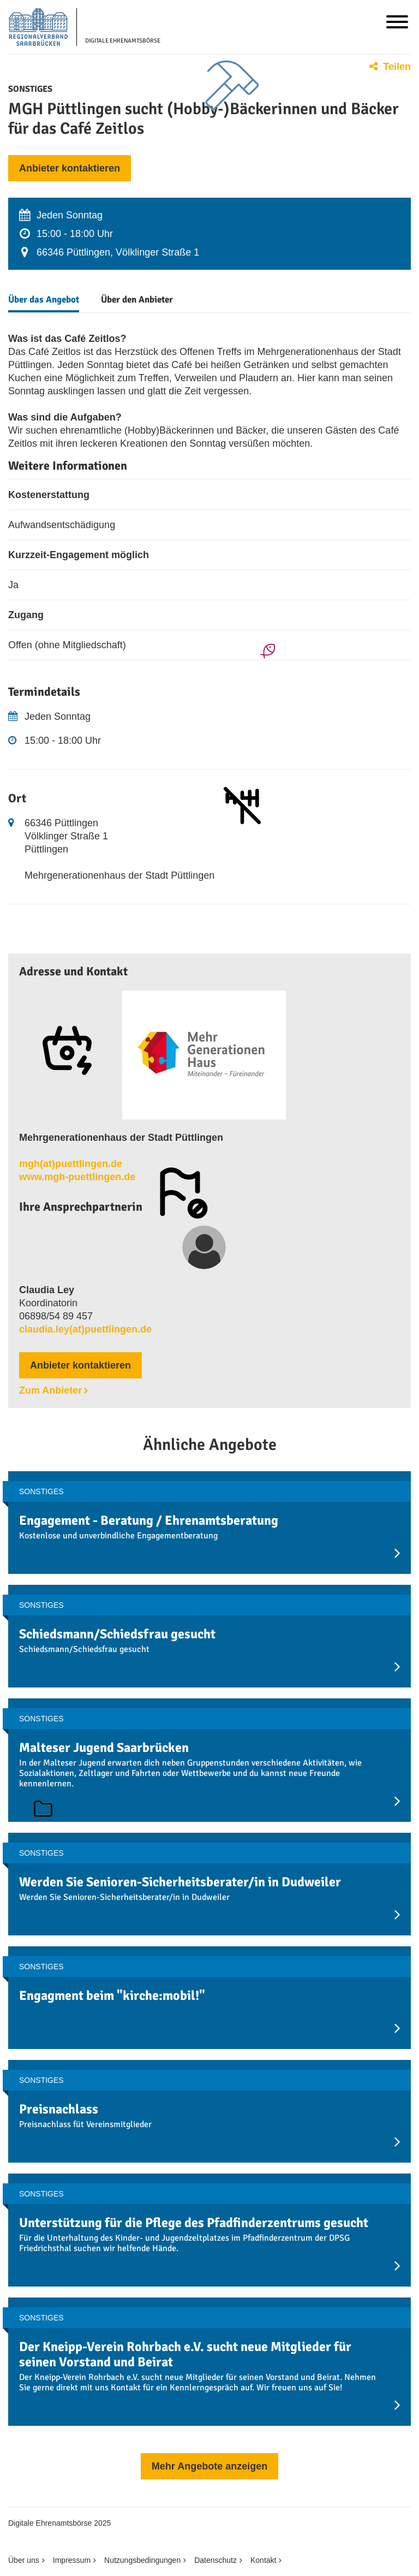  Describe the element at coordinates (180, 1191) in the screenshot. I see `cancel or remove a flagged item` at that location.